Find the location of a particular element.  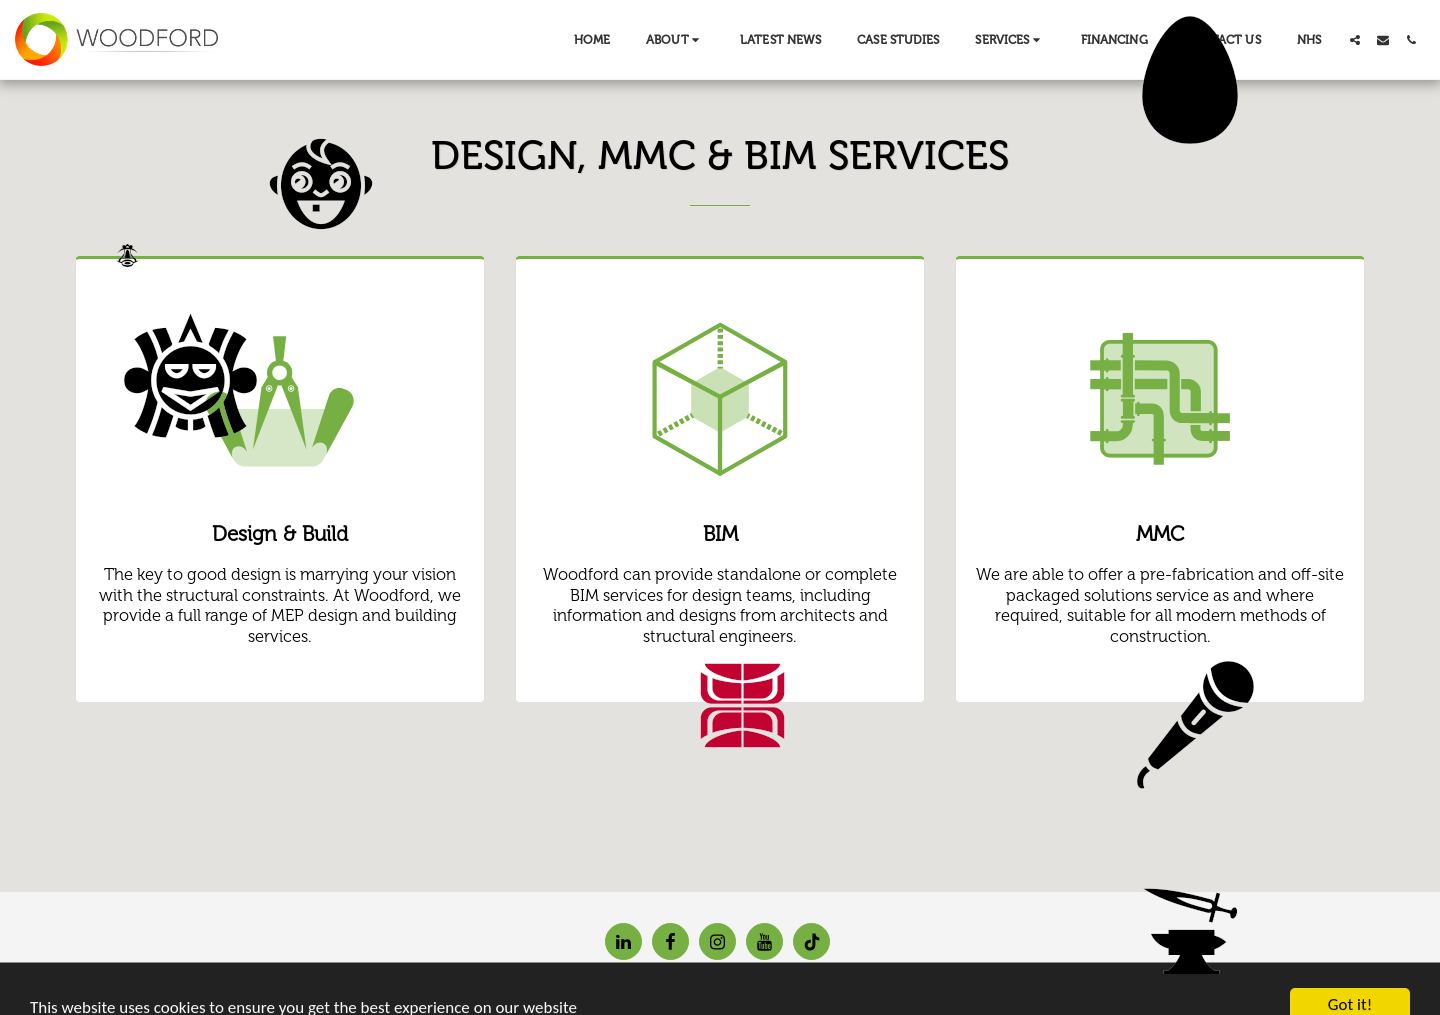

decorative abstract game element or badge is located at coordinates (742, 705).